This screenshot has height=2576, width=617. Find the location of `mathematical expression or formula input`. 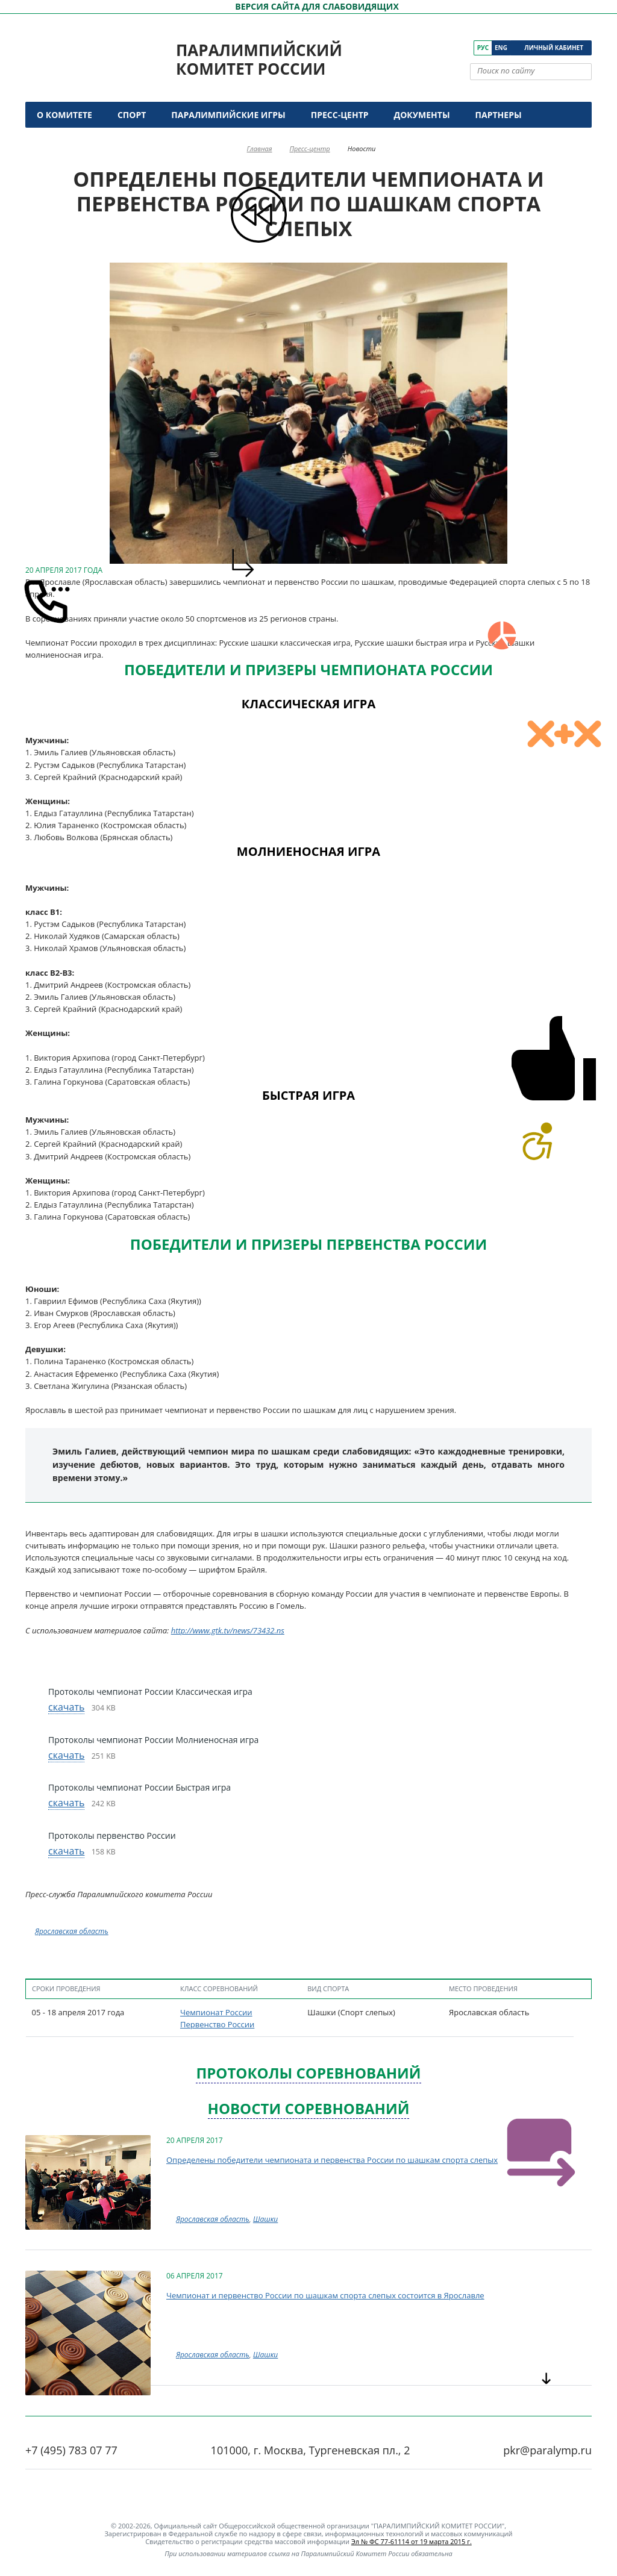

mathematical expression or formula input is located at coordinates (564, 734).